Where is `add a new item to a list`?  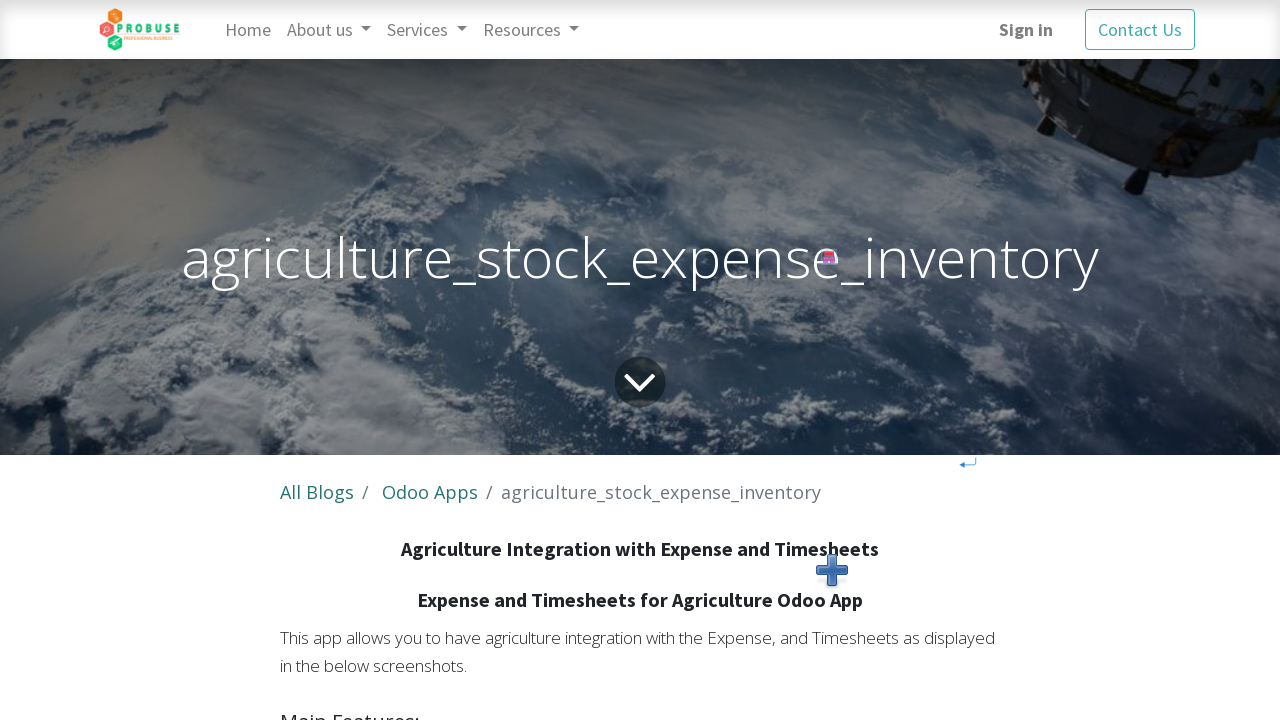 add a new item to a list is located at coordinates (831, 571).